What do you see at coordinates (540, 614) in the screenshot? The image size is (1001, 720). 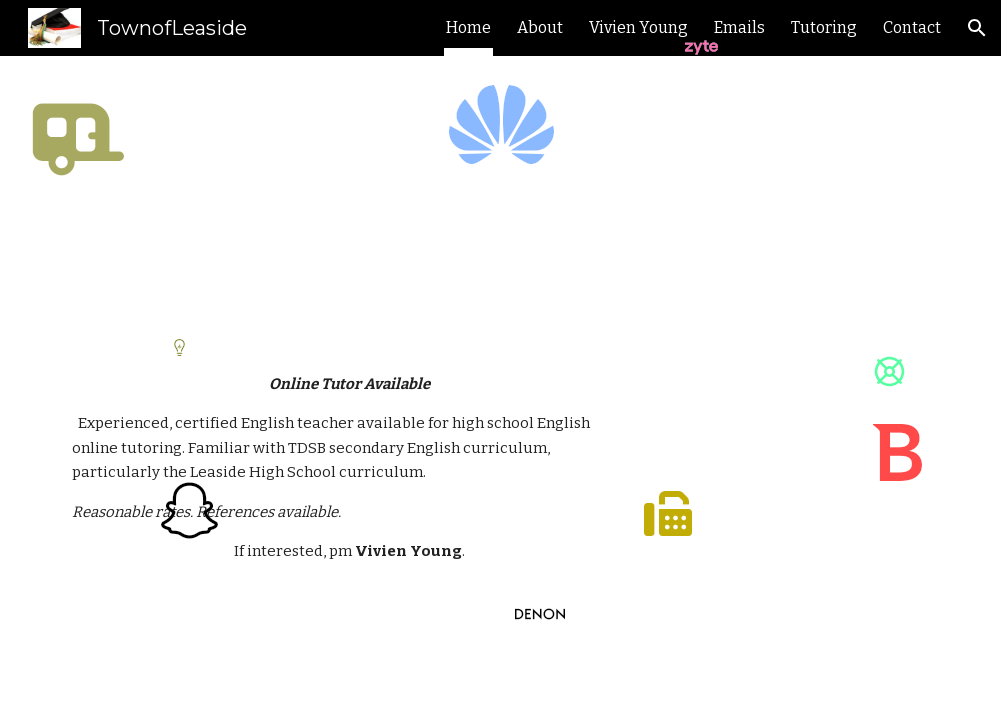 I see `denon brand logo` at bounding box center [540, 614].